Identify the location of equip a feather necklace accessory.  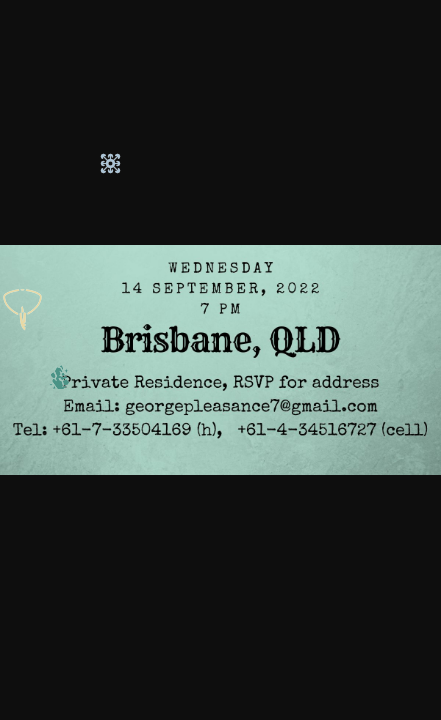
(22, 309).